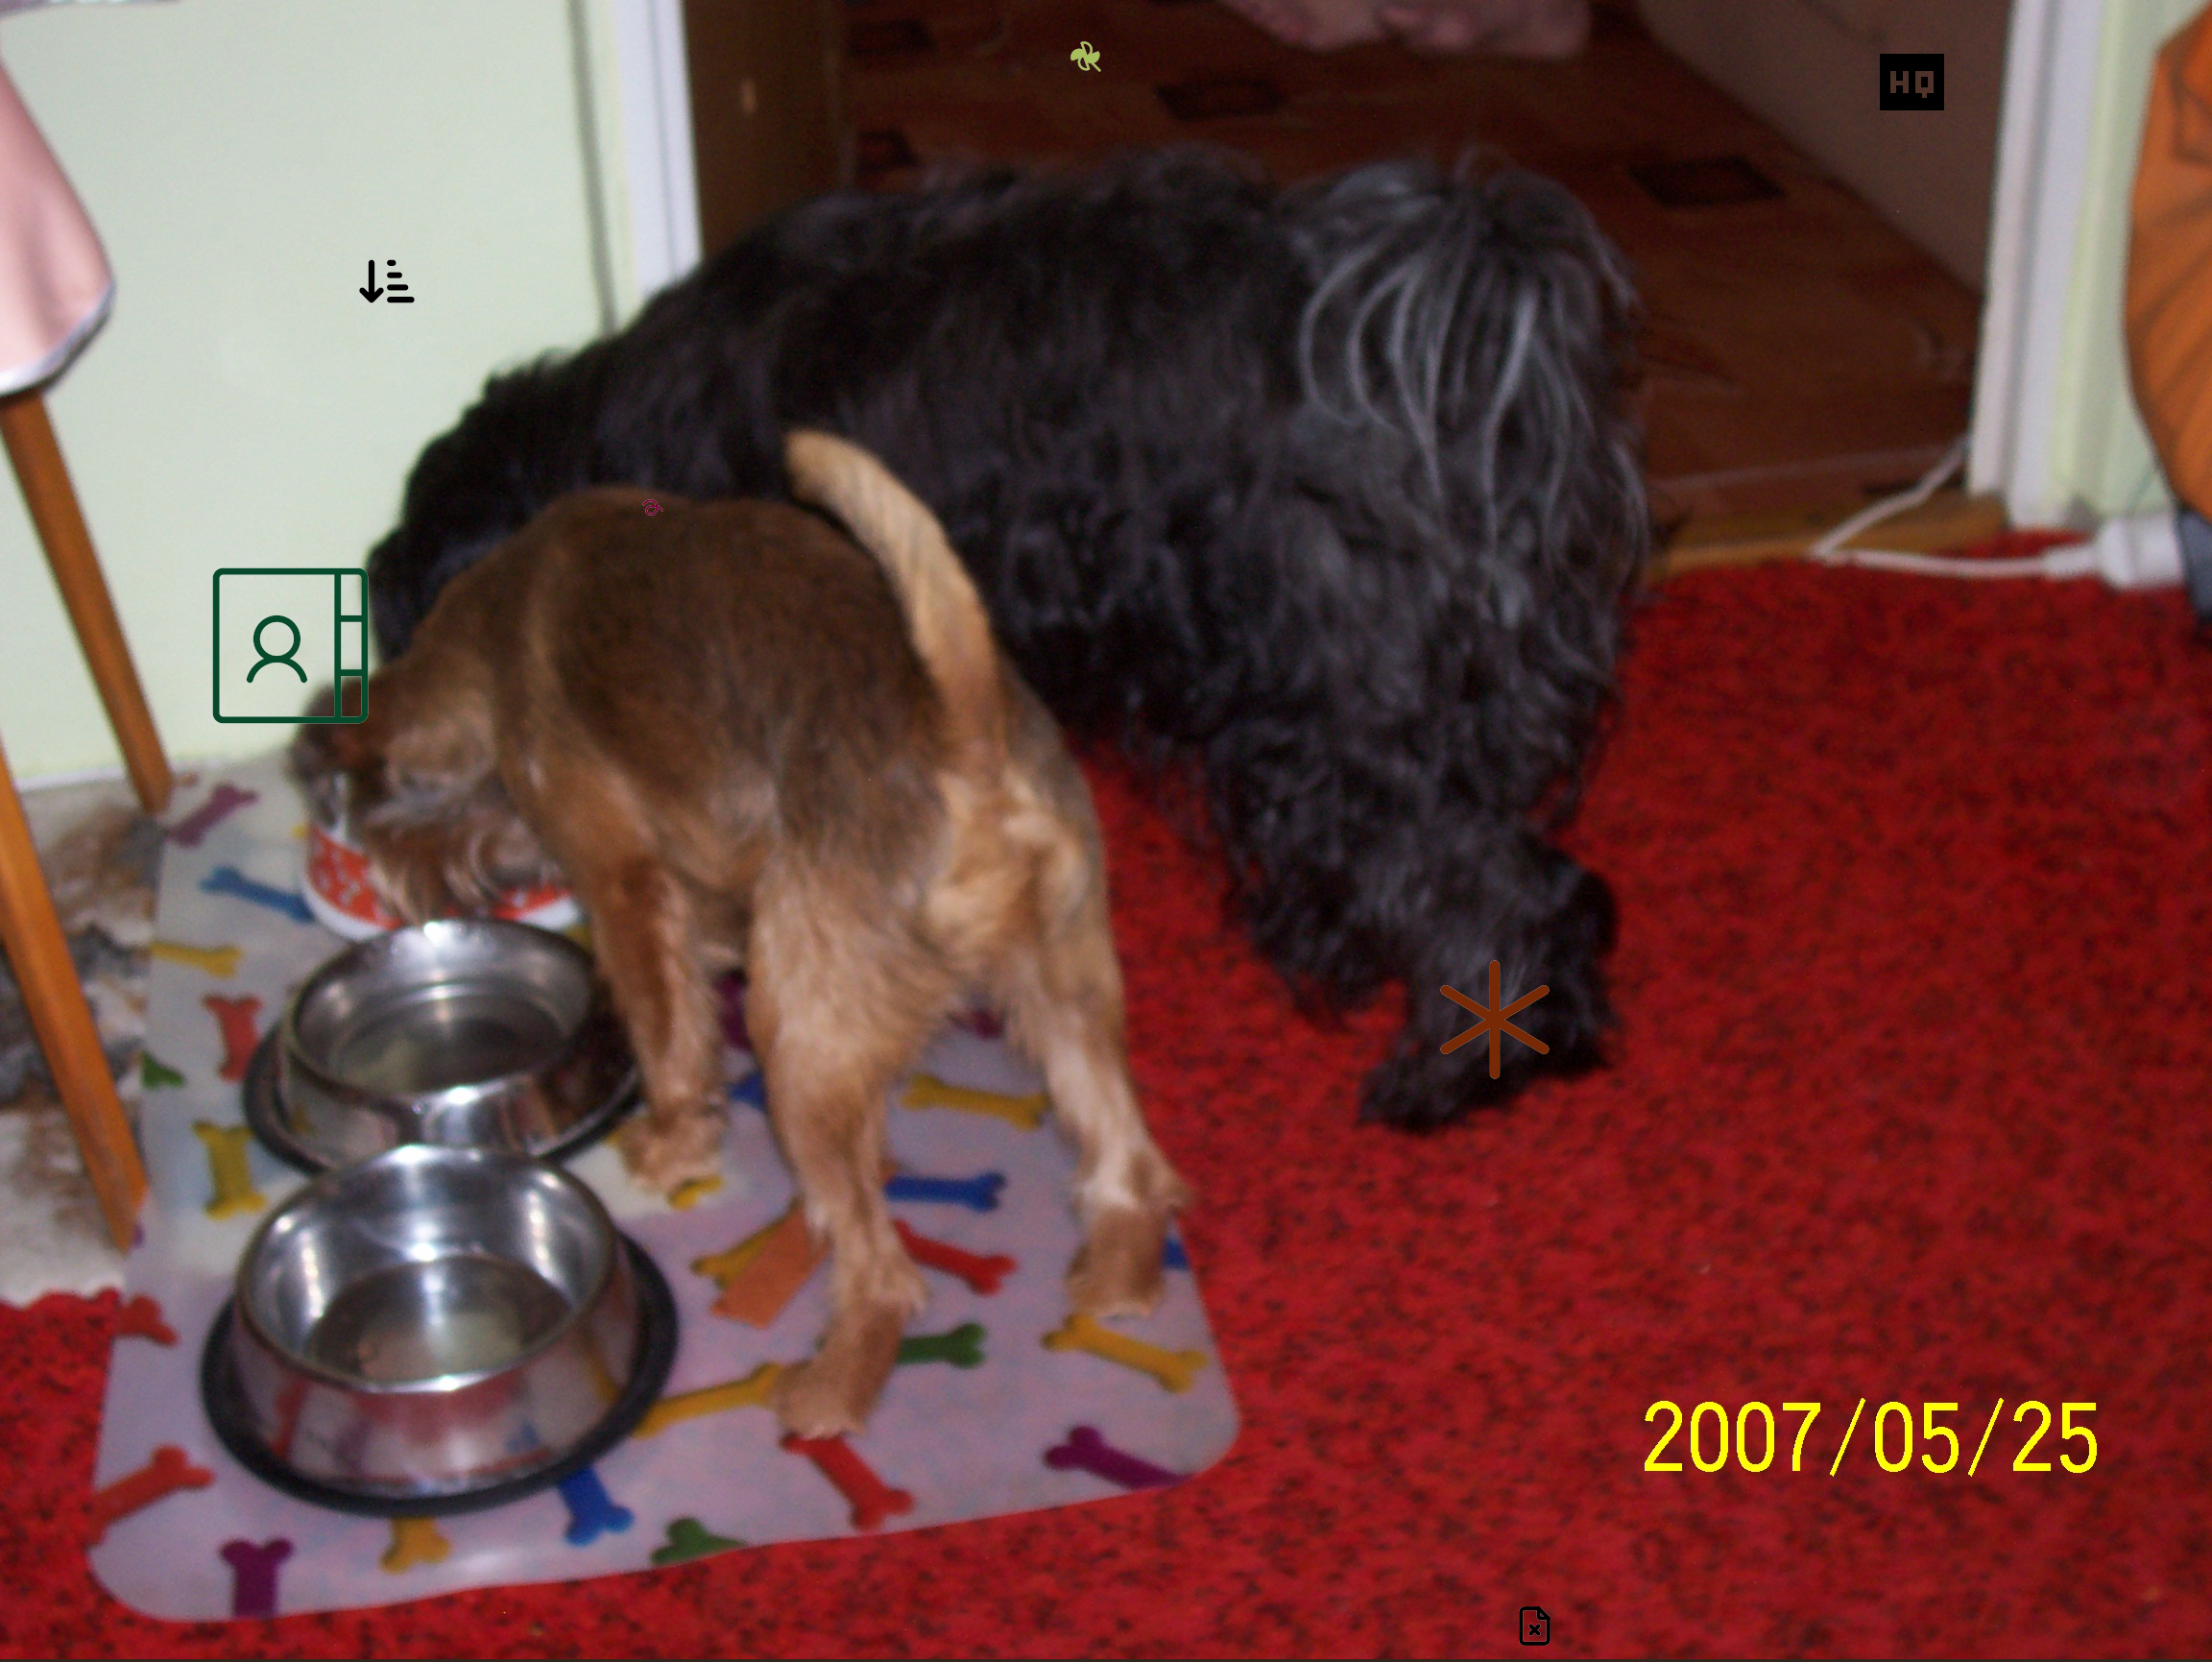 This screenshot has height=1662, width=2212. I want to click on access your contacts or address book, so click(290, 645).